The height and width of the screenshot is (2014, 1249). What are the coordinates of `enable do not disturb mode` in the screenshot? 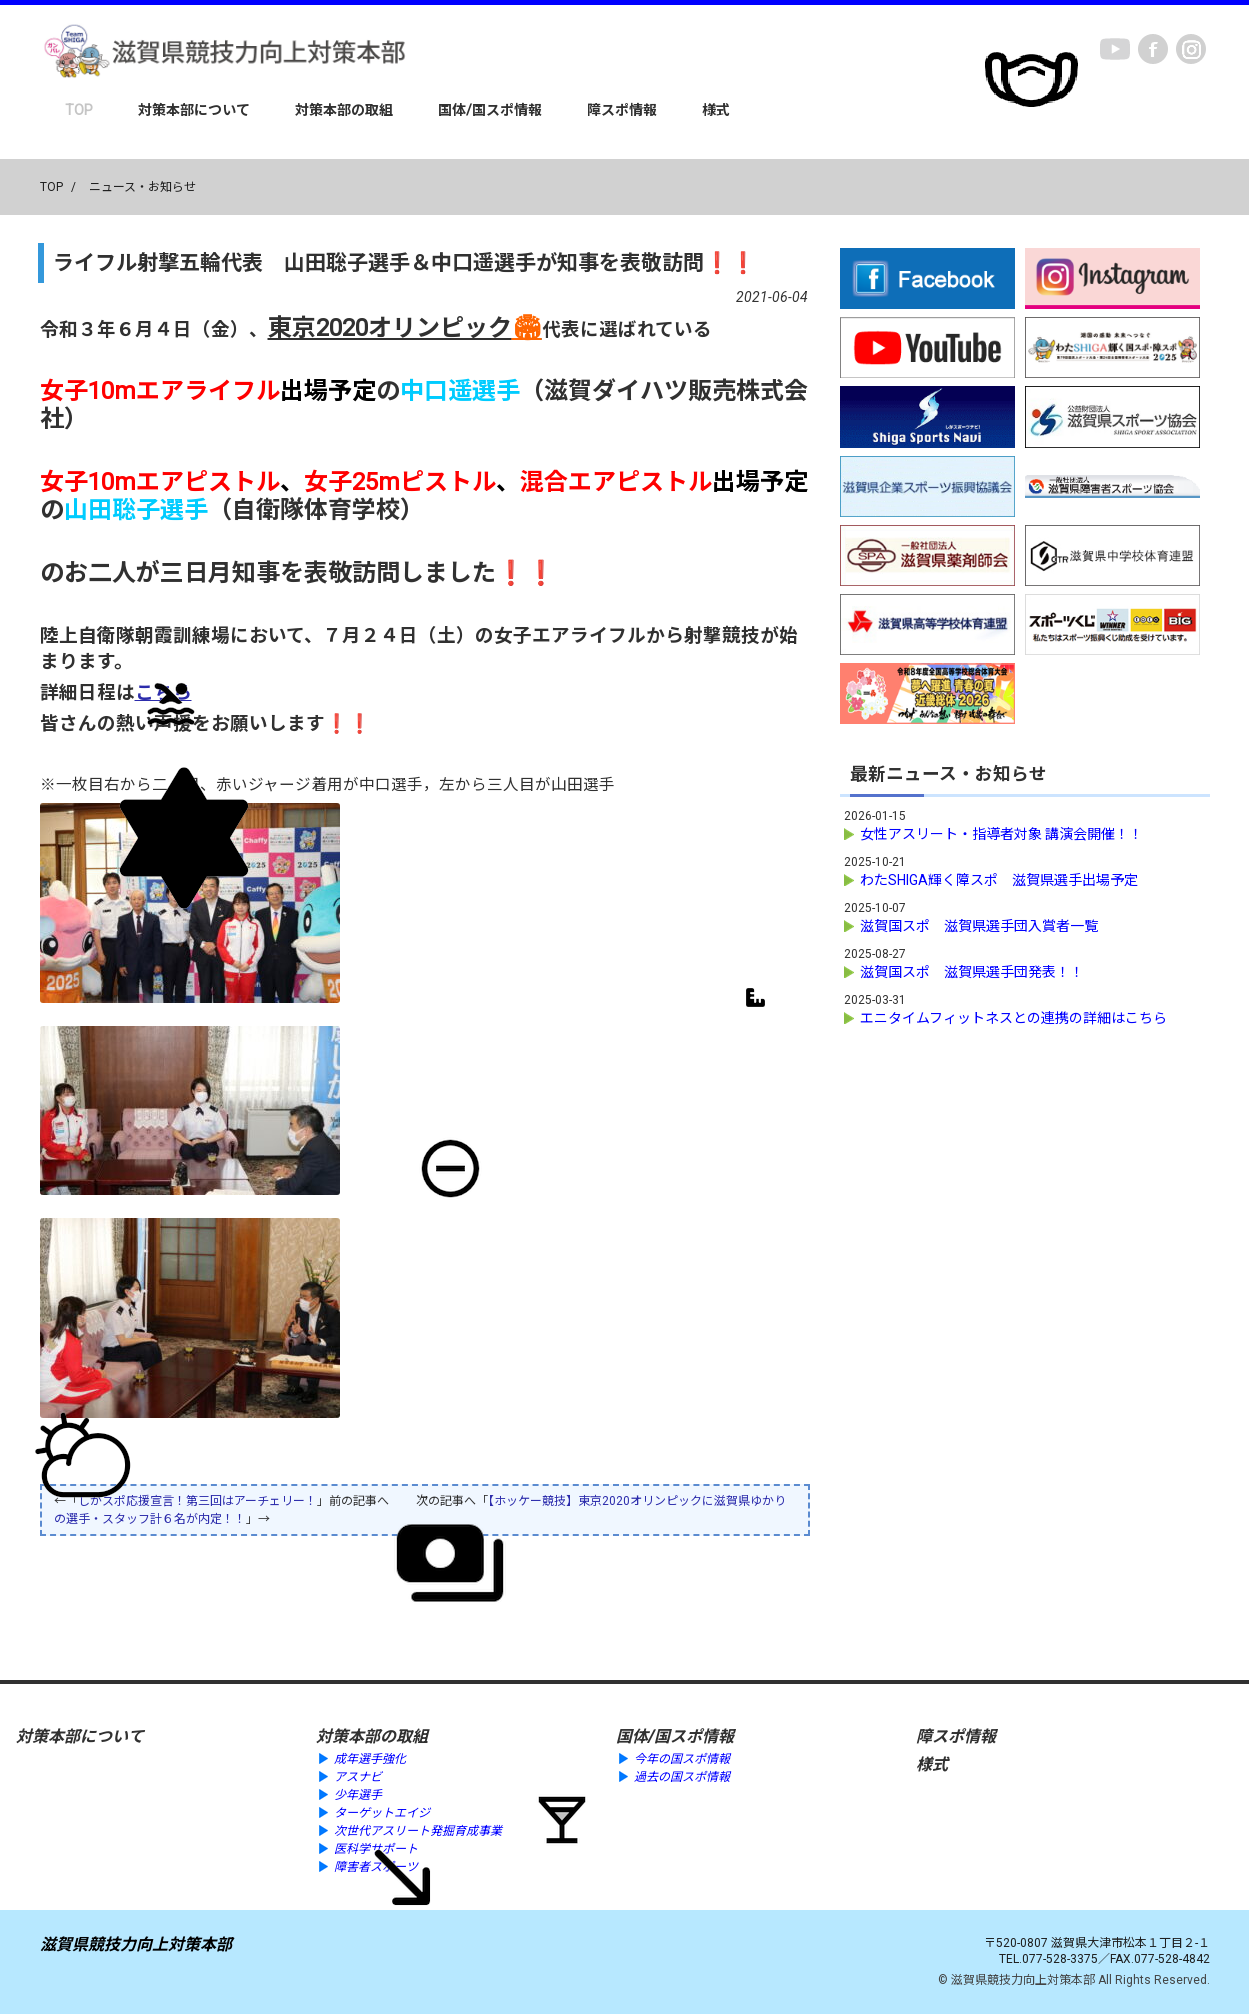 It's located at (450, 1168).